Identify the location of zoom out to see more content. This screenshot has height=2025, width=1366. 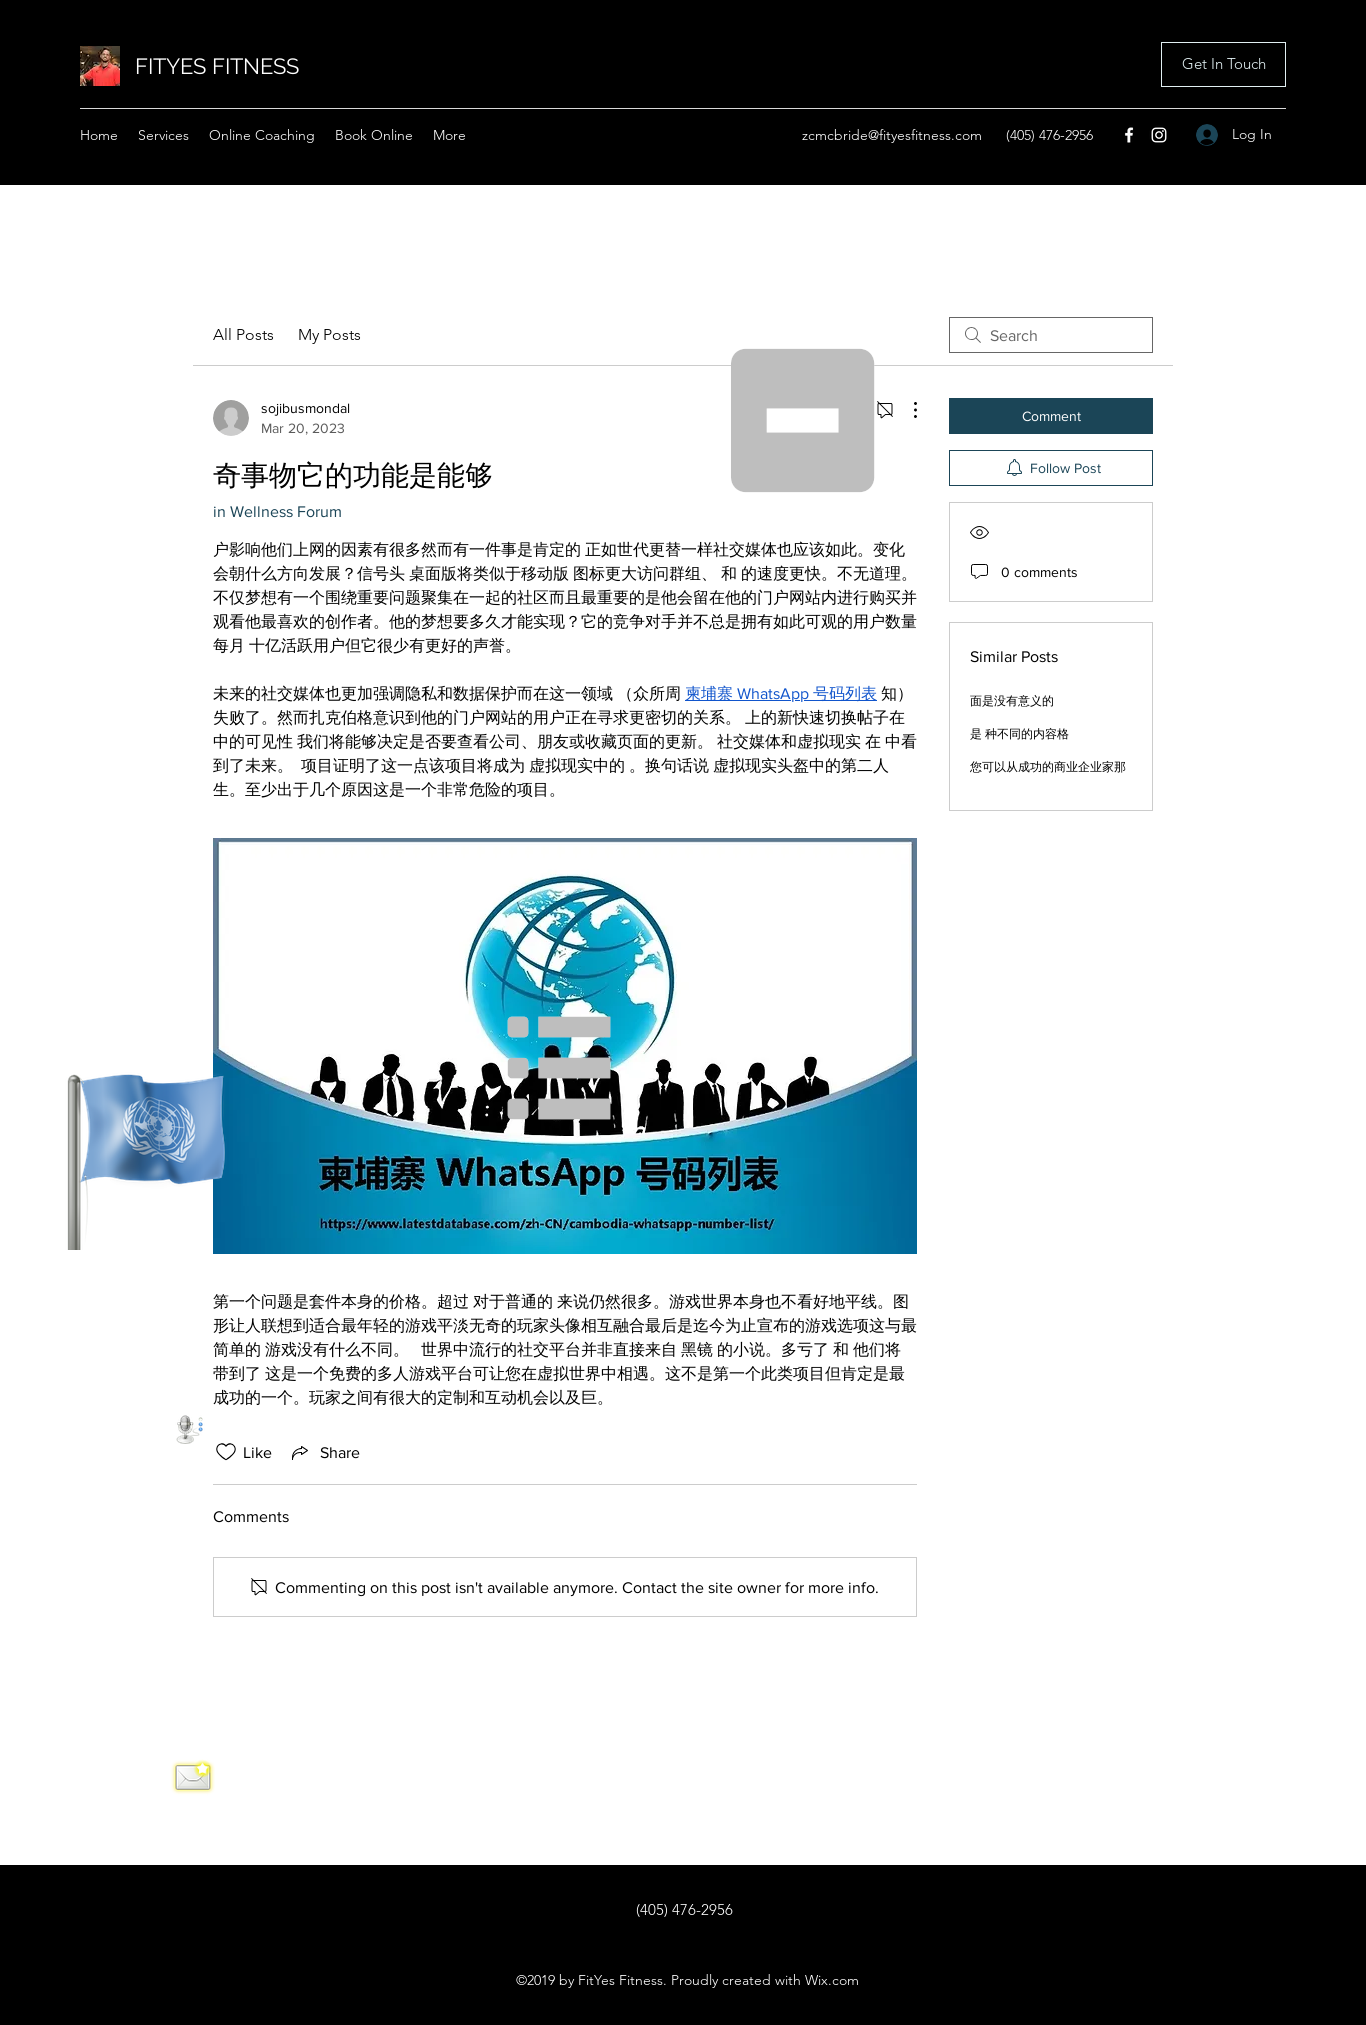
(802, 420).